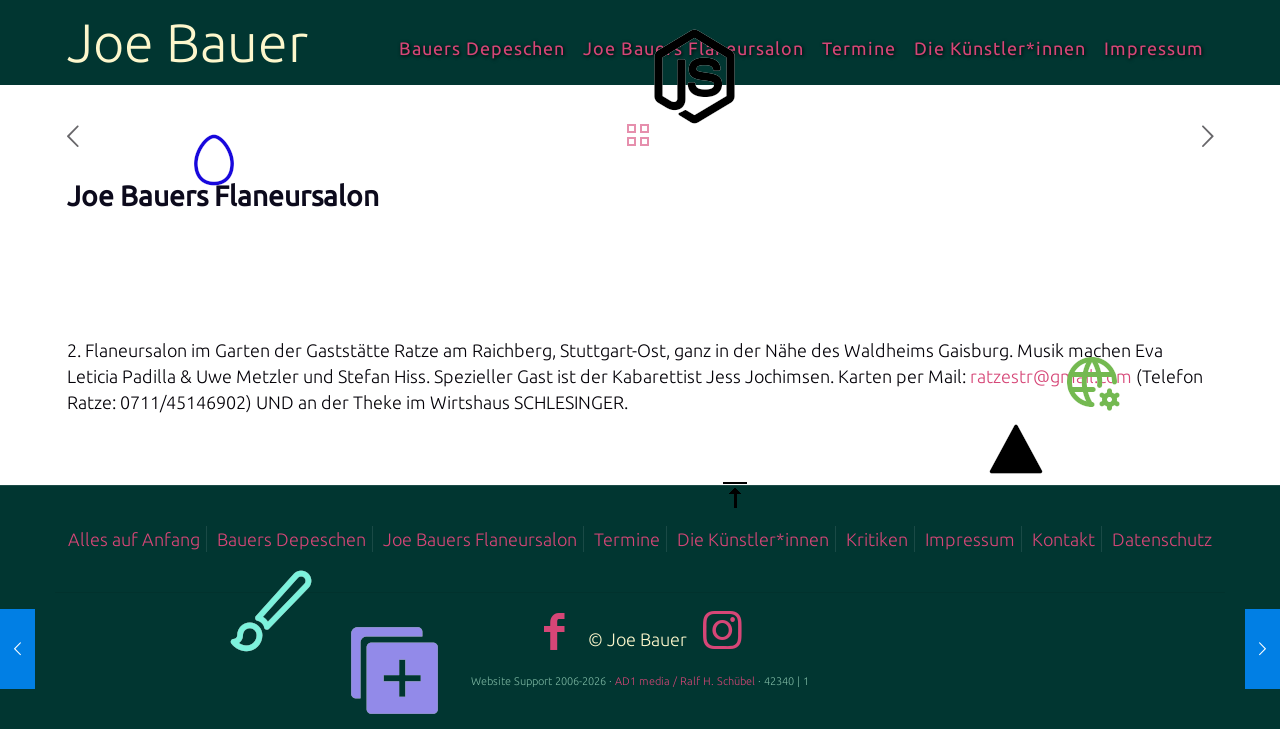 The image size is (1280, 729). Describe the element at coordinates (1092, 382) in the screenshot. I see `configure global or regional settings` at that location.